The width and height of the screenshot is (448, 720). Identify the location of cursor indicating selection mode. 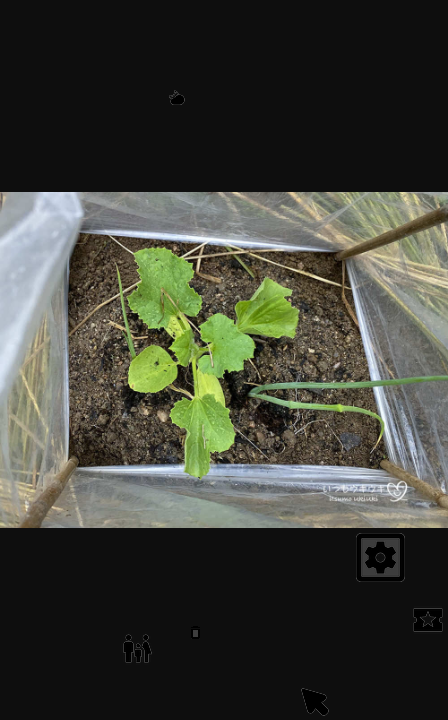
(315, 702).